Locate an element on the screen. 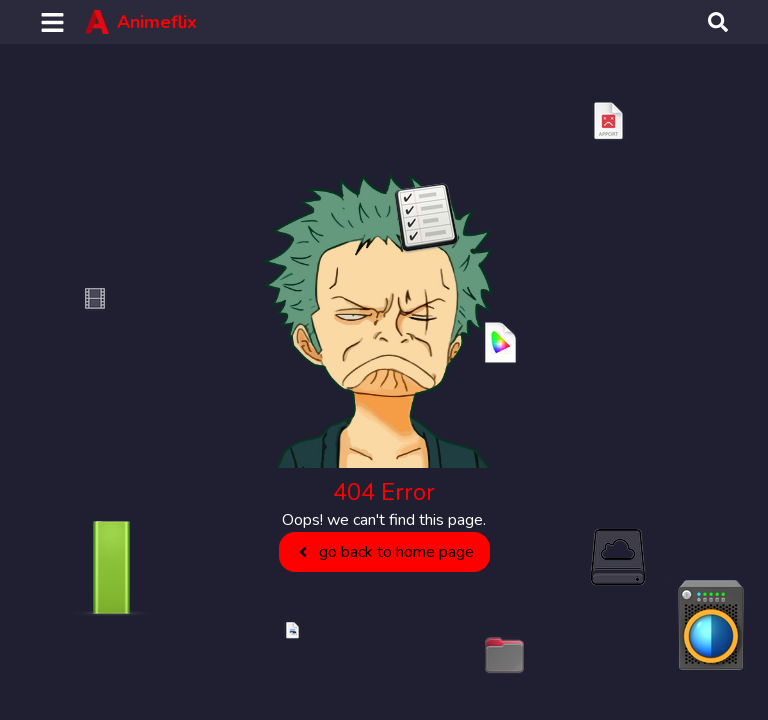 This screenshot has width=768, height=720. iPod nano device connected is located at coordinates (111, 569).